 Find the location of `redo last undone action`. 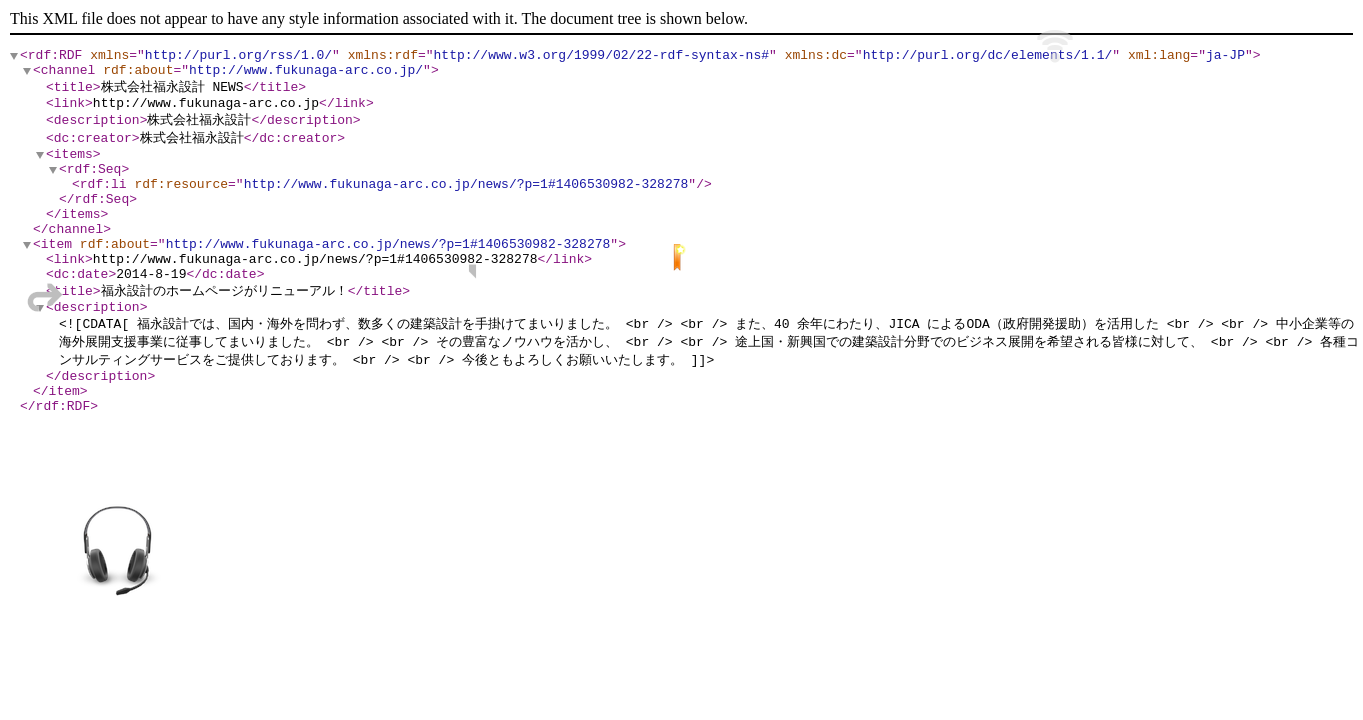

redo last undone action is located at coordinates (44, 297).